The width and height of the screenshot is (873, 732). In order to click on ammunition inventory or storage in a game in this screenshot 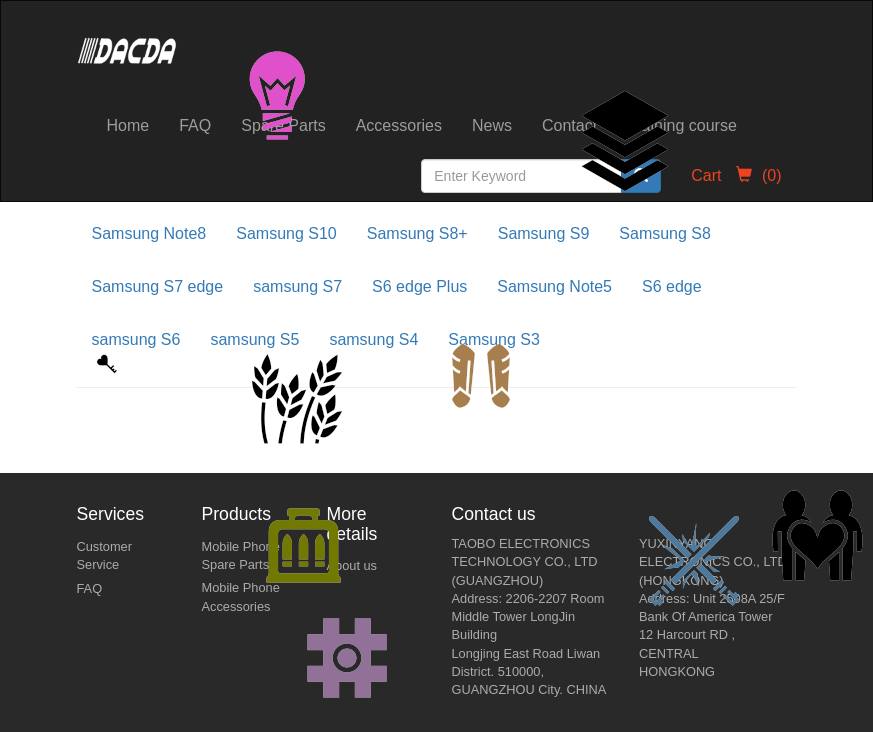, I will do `click(303, 545)`.